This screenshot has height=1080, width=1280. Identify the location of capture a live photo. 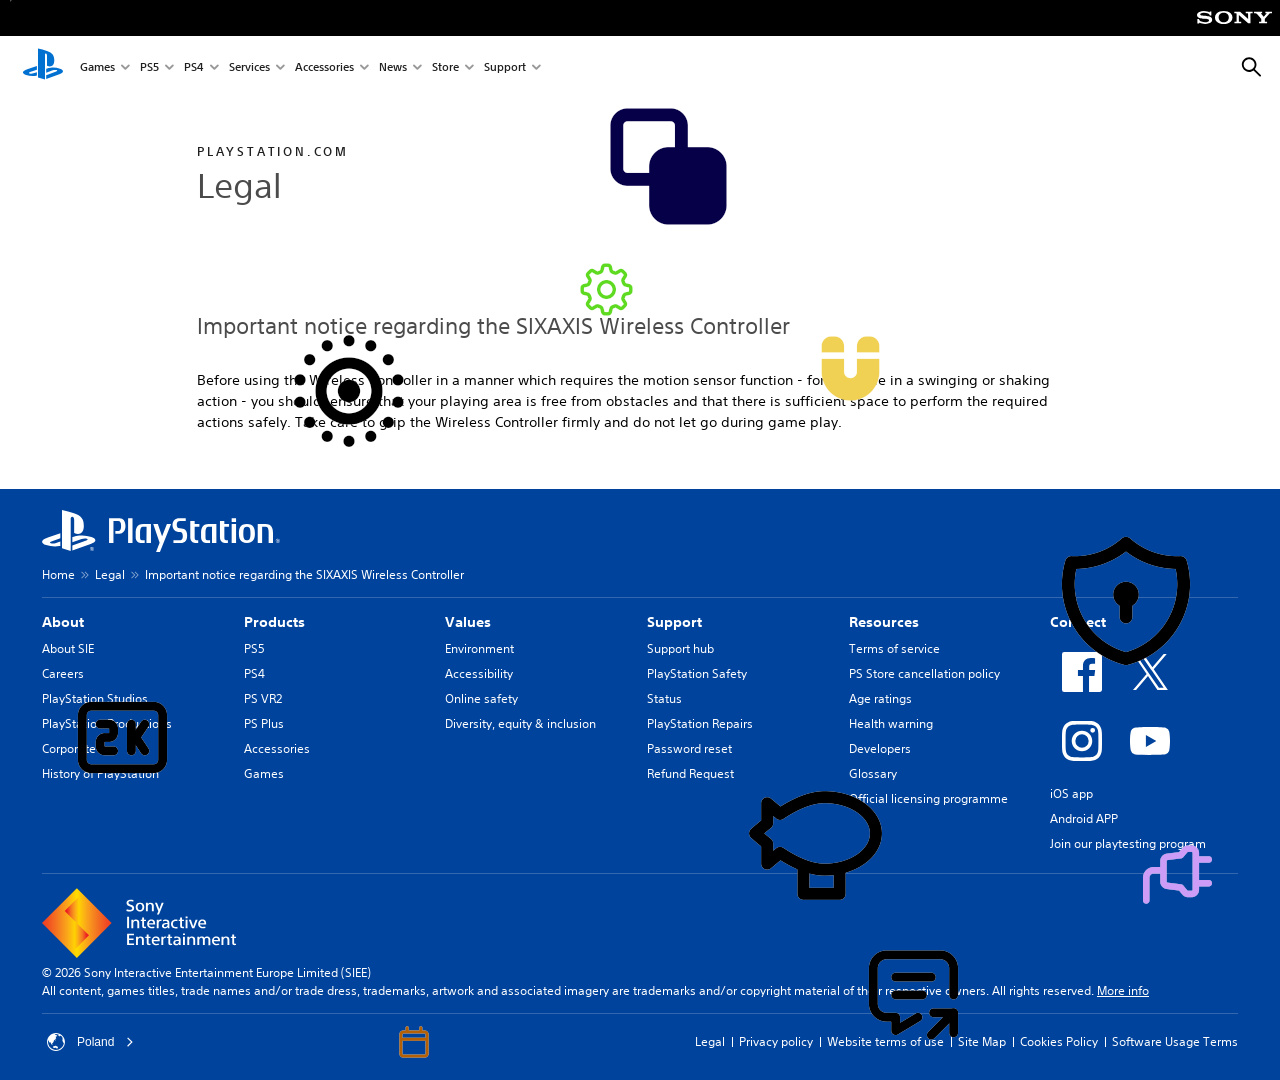
(349, 391).